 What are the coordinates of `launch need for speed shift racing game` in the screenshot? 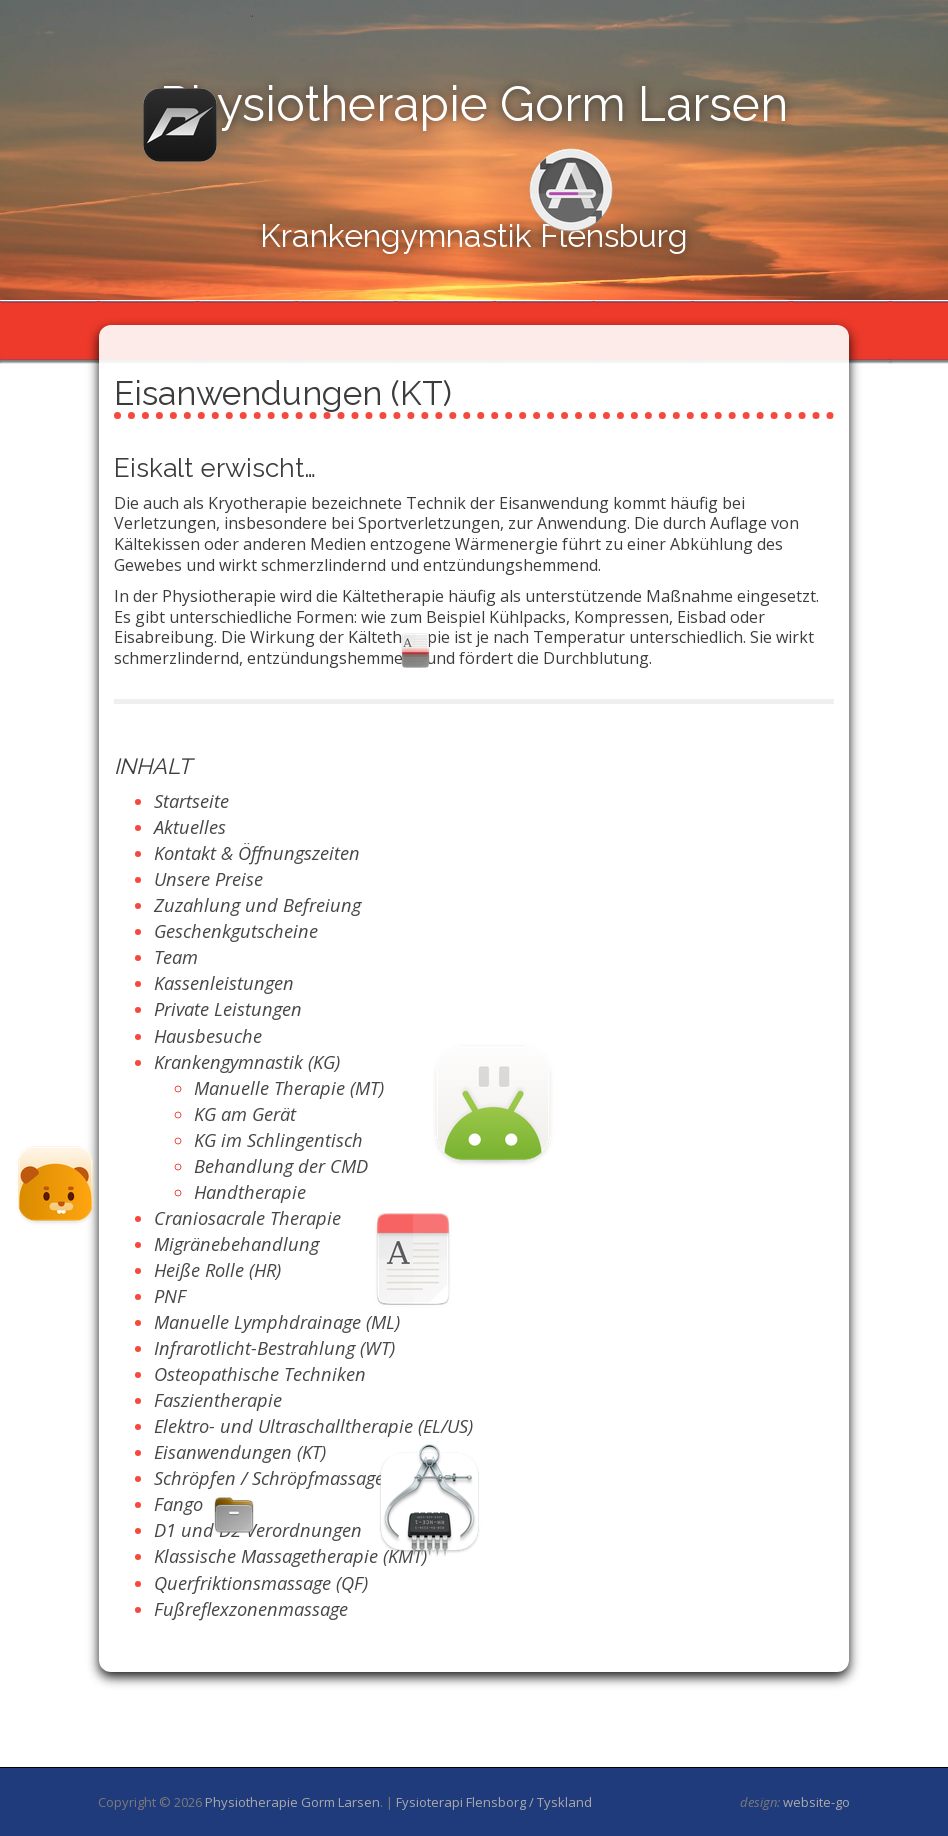 It's located at (180, 125).